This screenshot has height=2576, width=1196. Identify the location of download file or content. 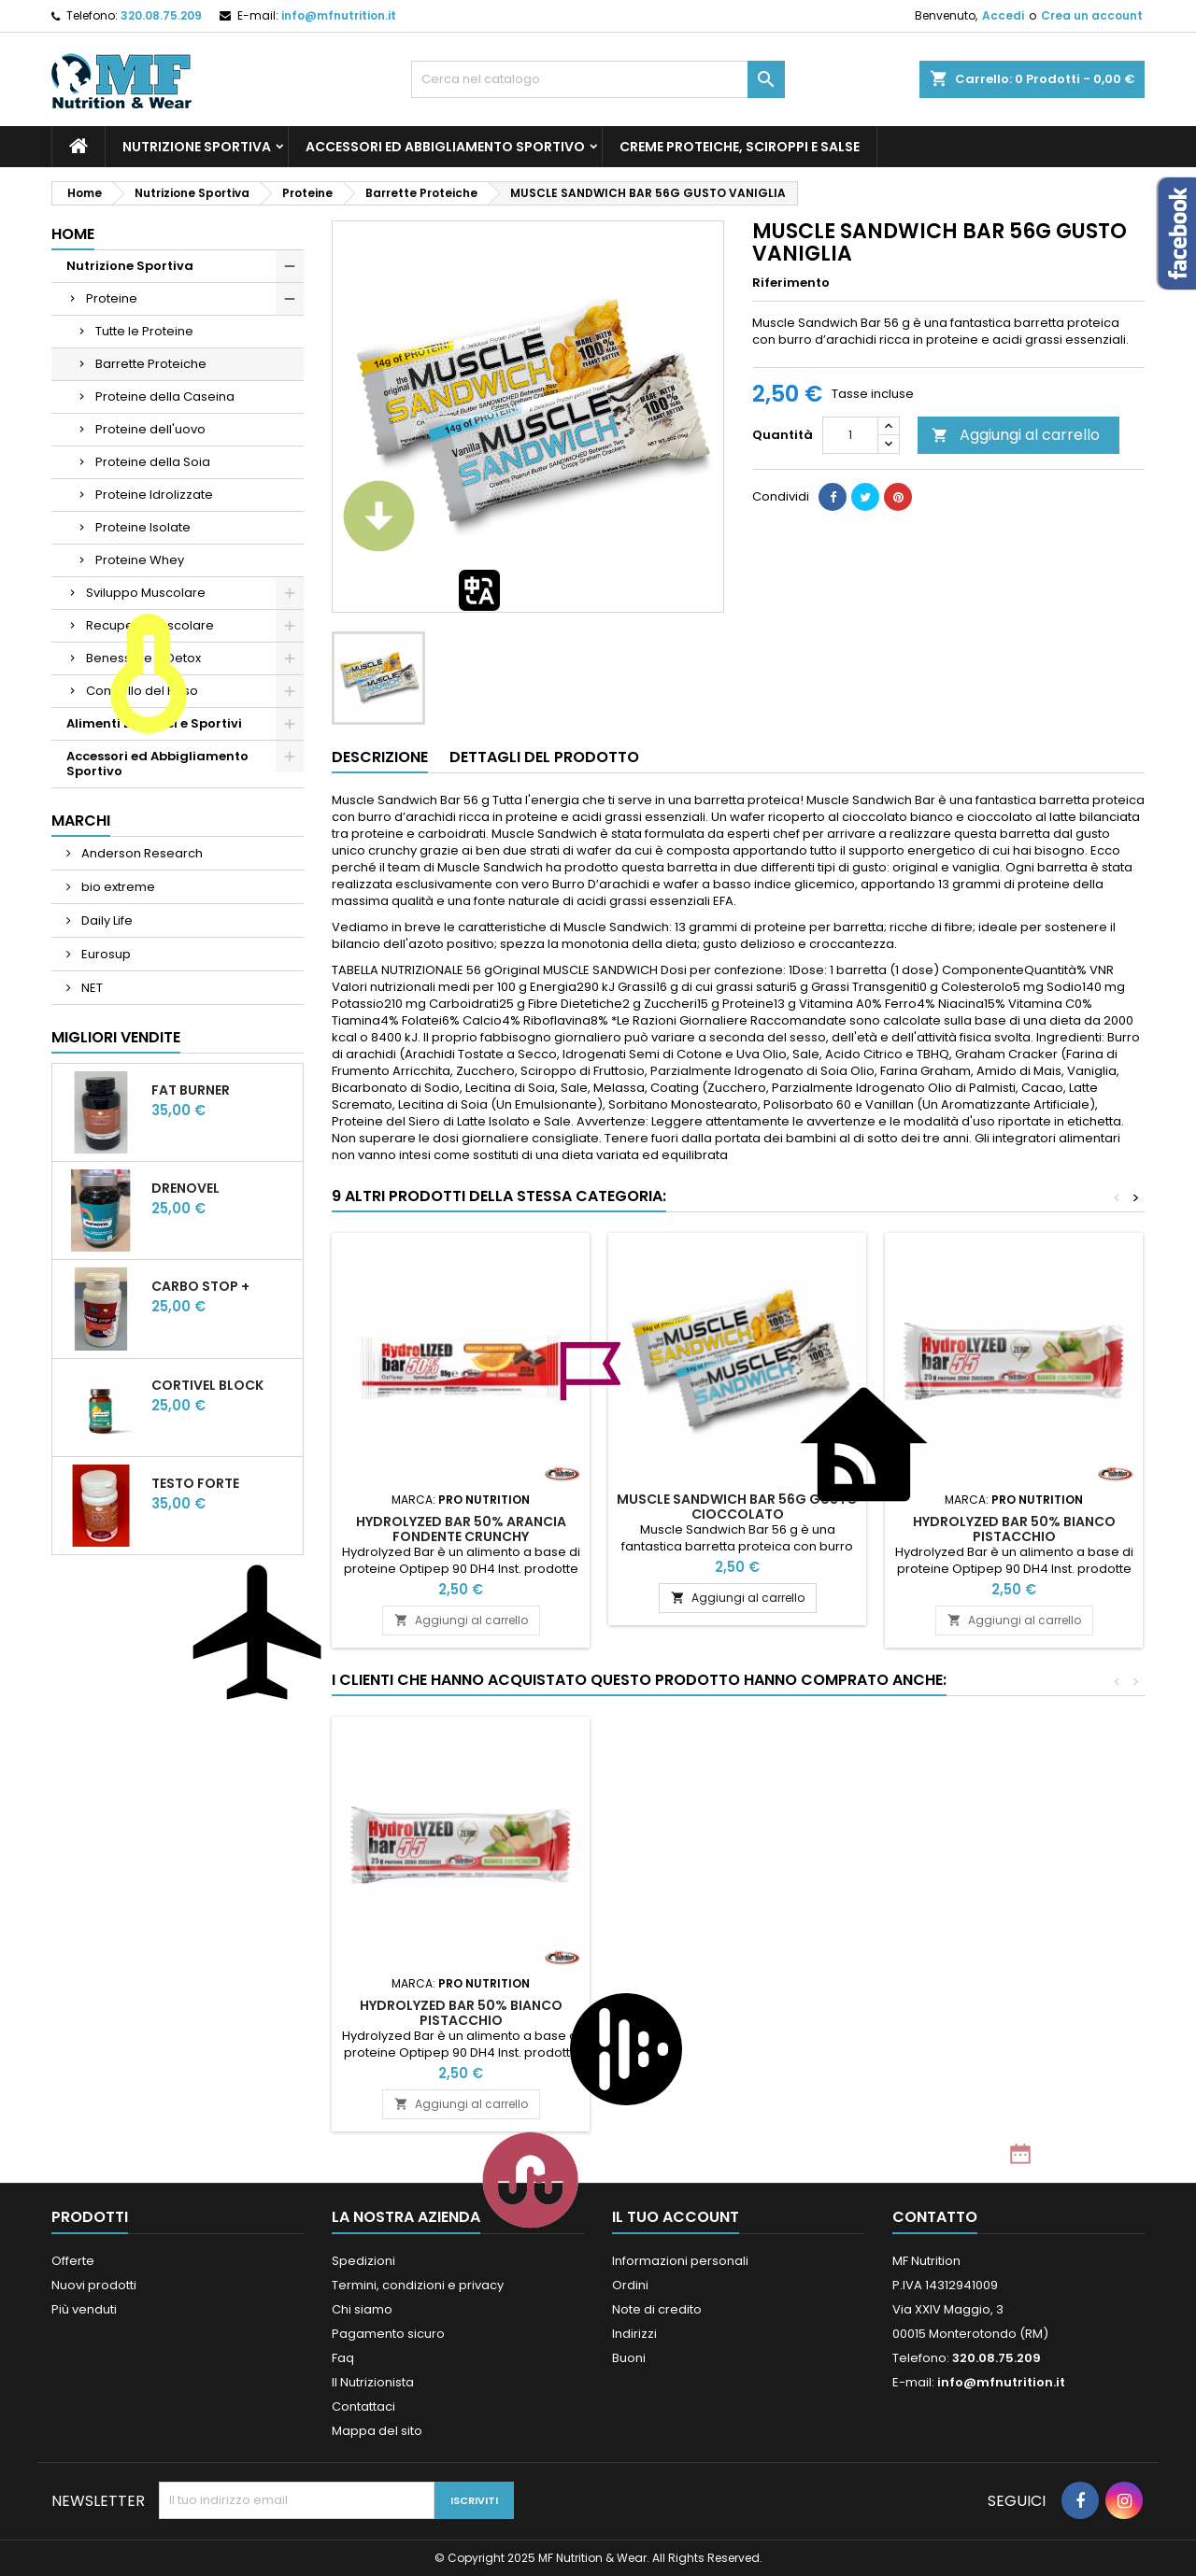
(378, 516).